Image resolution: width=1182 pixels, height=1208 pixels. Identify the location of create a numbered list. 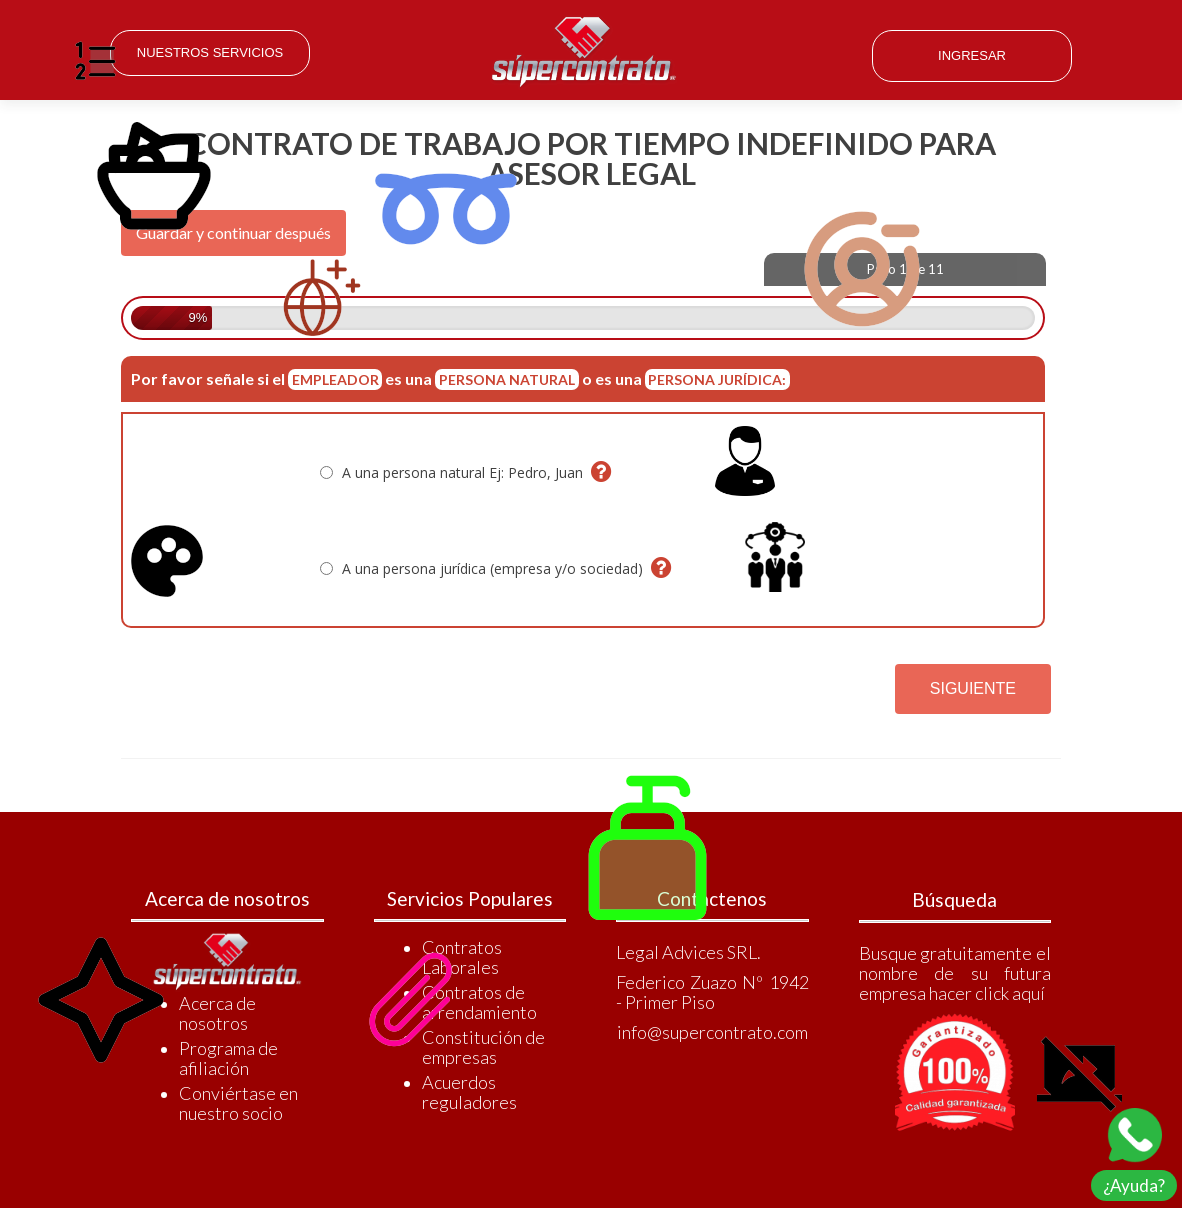
(95, 61).